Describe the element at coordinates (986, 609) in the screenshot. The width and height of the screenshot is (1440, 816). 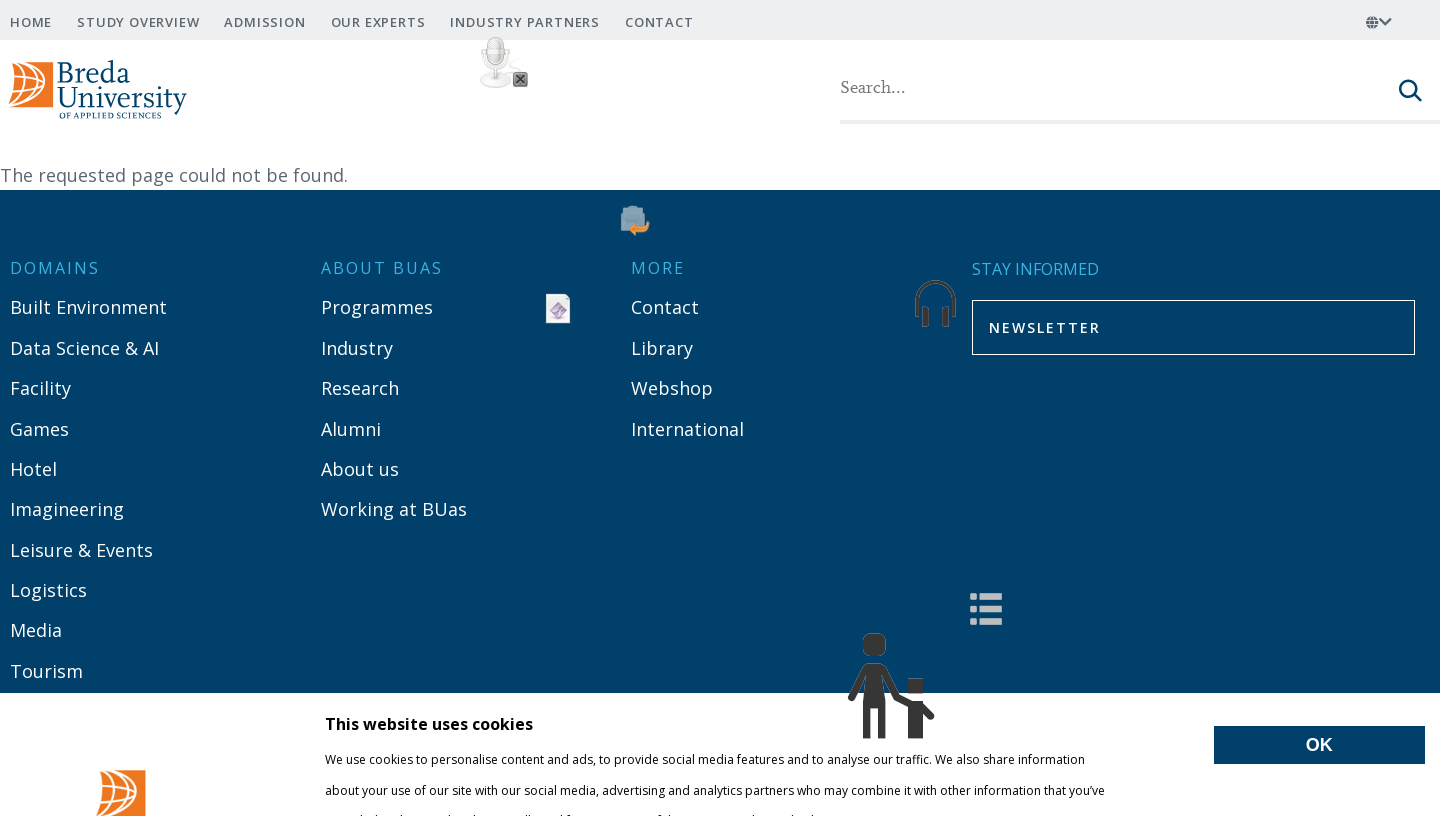
I see `switch to list view` at that location.